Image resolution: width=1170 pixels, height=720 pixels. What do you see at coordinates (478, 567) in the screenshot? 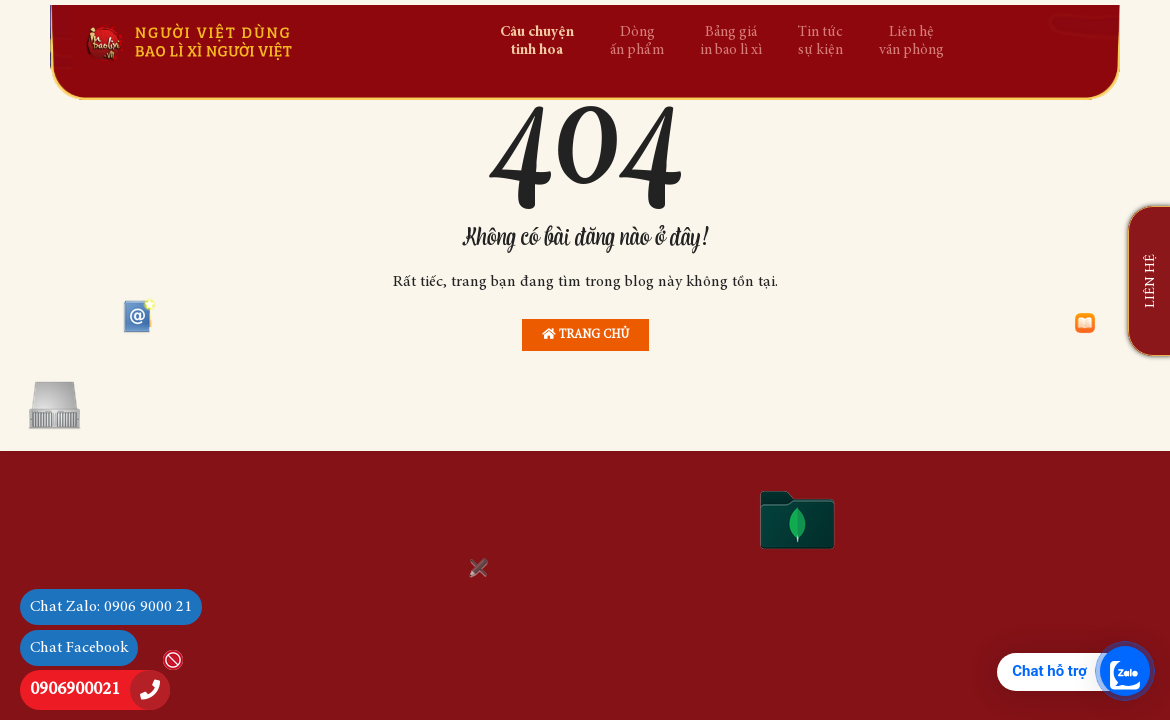
I see `indicates write access is disabled` at bounding box center [478, 567].